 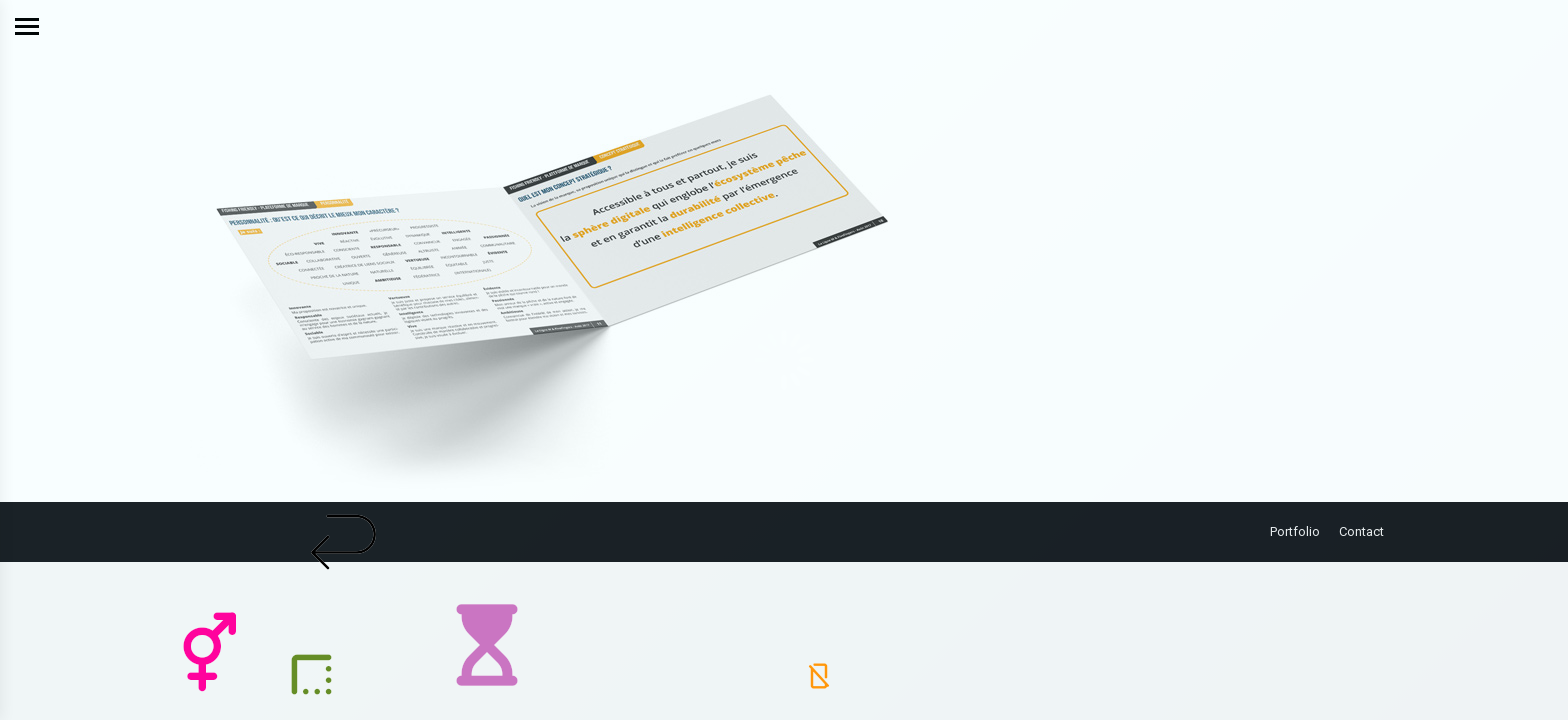 What do you see at coordinates (343, 539) in the screenshot?
I see `undo or revert to previous action` at bounding box center [343, 539].